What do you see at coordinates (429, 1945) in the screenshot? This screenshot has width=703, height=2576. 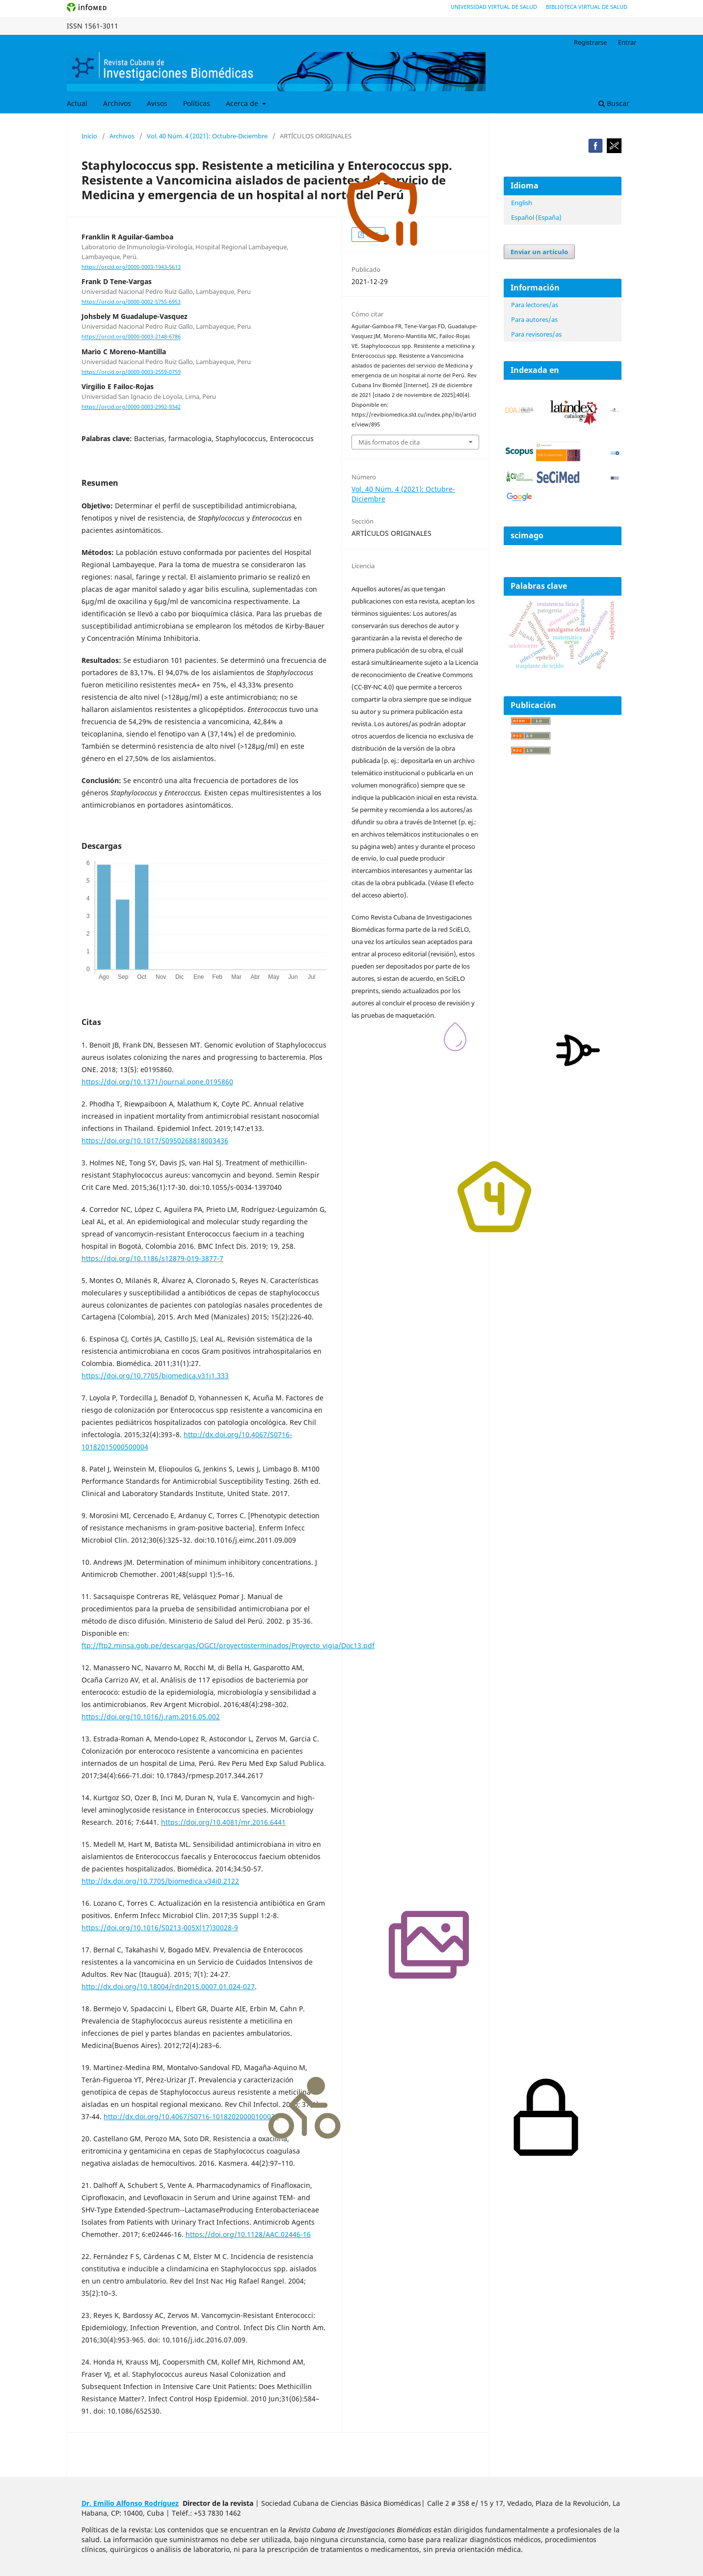 I see `view photo gallery` at bounding box center [429, 1945].